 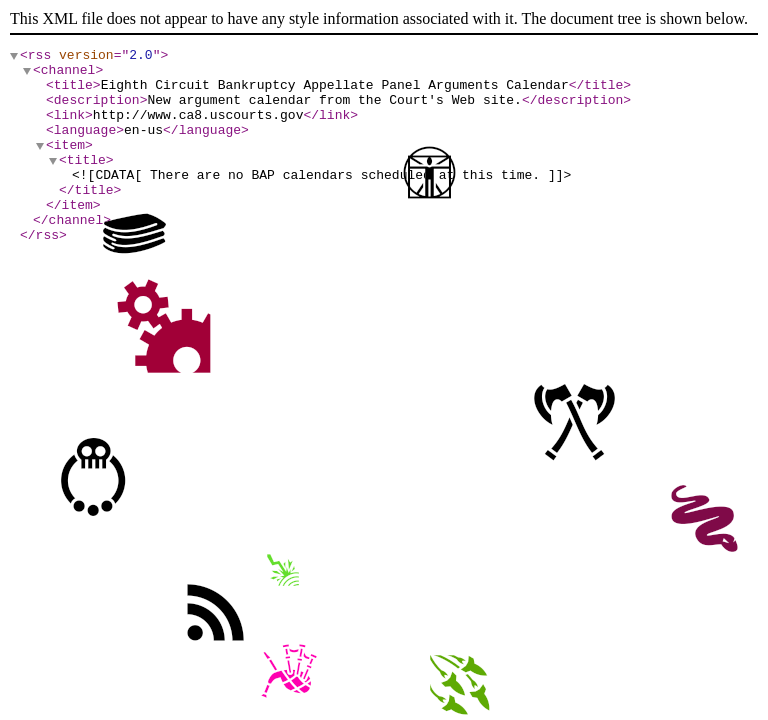 I want to click on view body measurements or proportions, so click(x=429, y=172).